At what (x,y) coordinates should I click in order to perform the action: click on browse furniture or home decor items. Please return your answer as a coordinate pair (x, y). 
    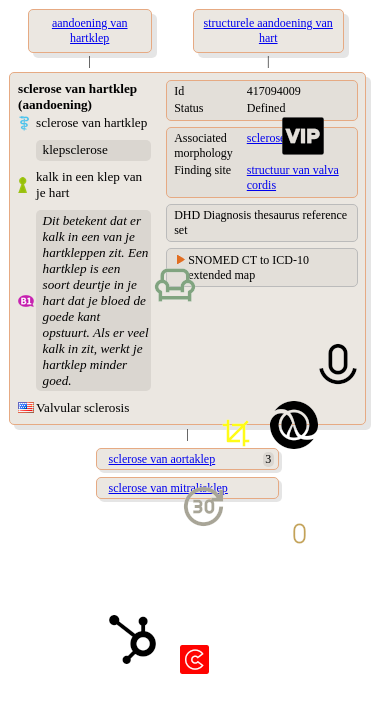
    Looking at the image, I should click on (175, 285).